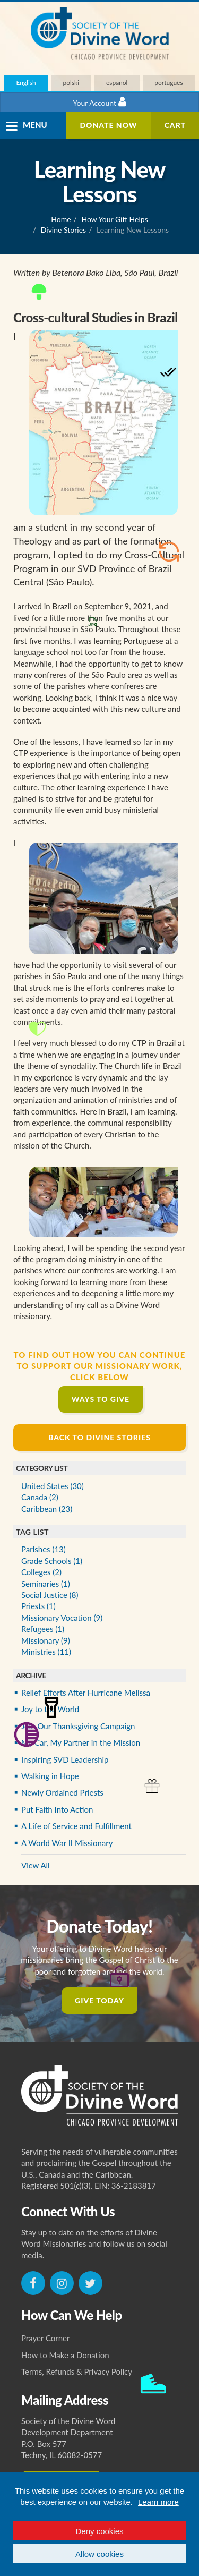  Describe the element at coordinates (39, 292) in the screenshot. I see `browse or access food/ingredient categories` at that location.